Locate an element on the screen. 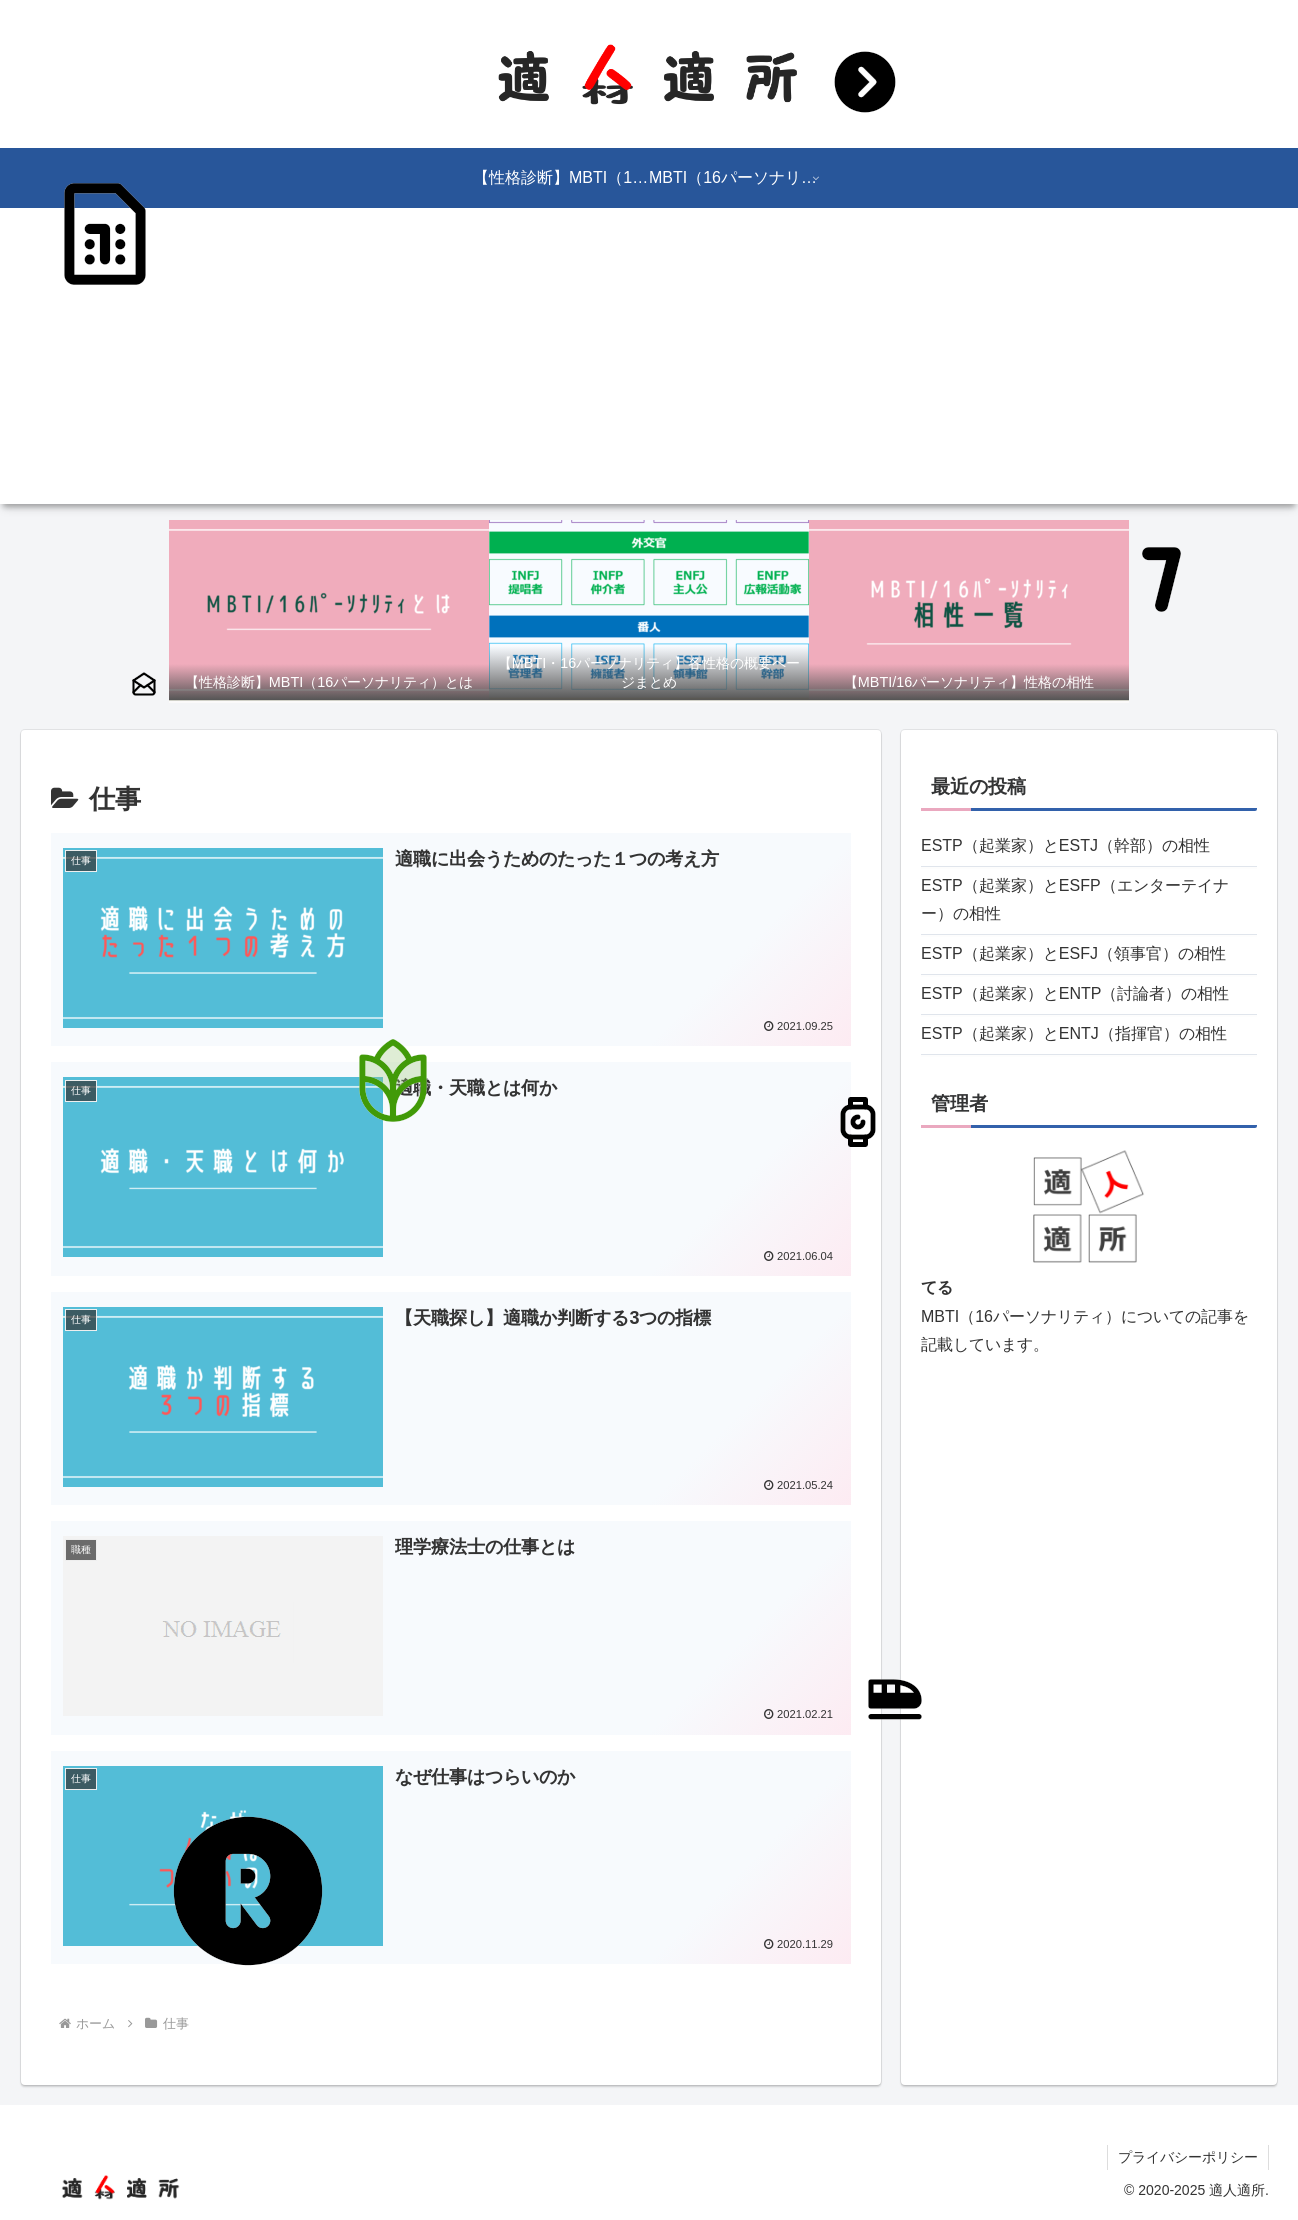  view train schedules or rail services is located at coordinates (895, 1698).